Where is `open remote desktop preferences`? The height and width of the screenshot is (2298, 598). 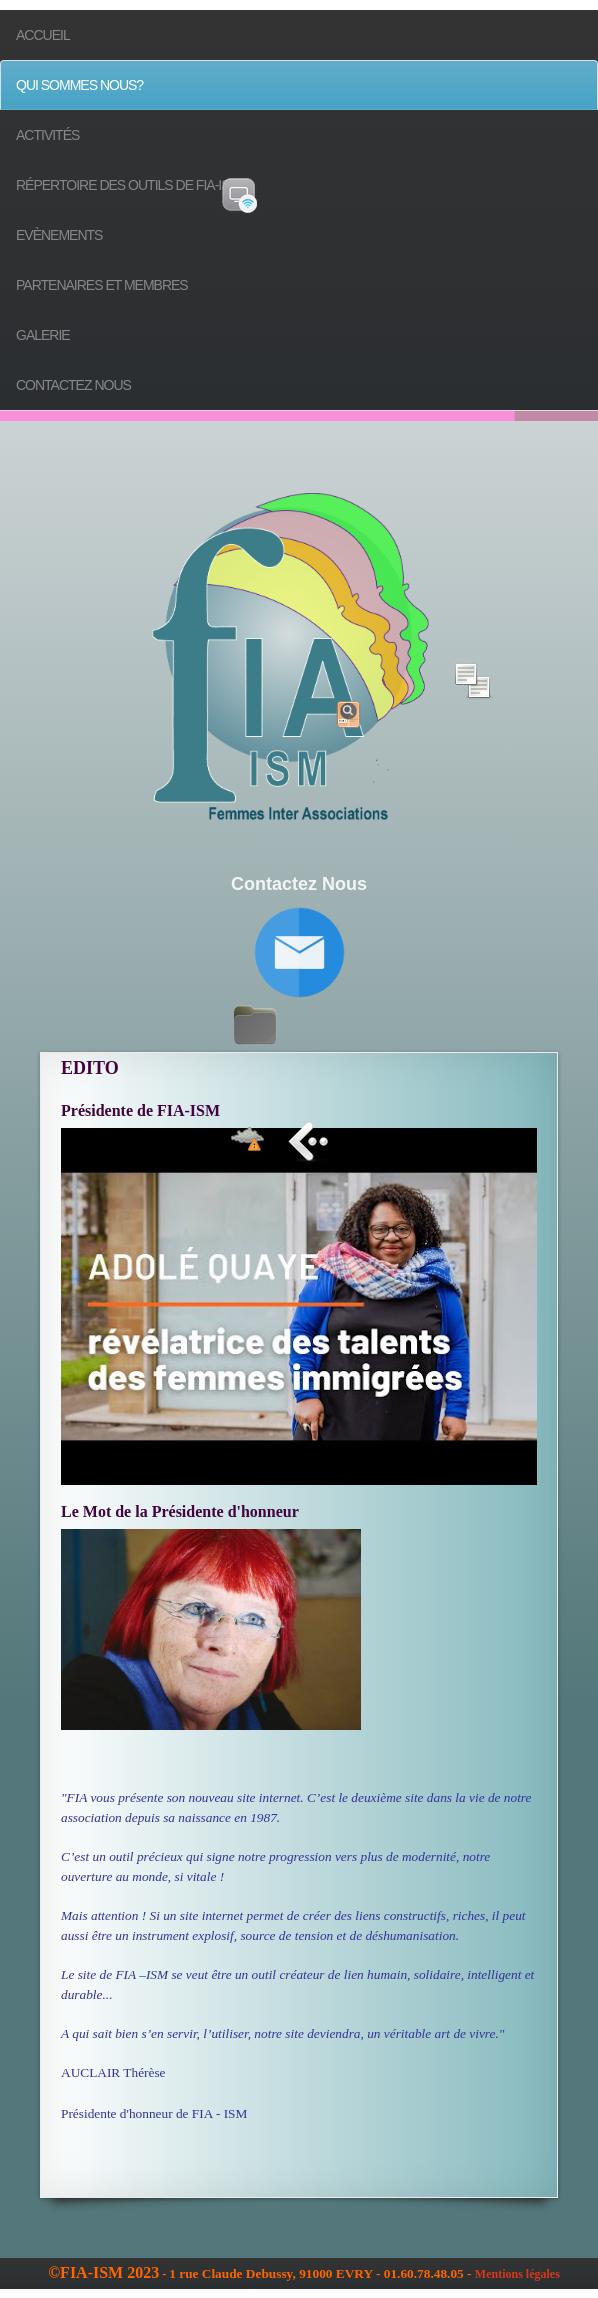 open remote desktop preferences is located at coordinates (239, 195).